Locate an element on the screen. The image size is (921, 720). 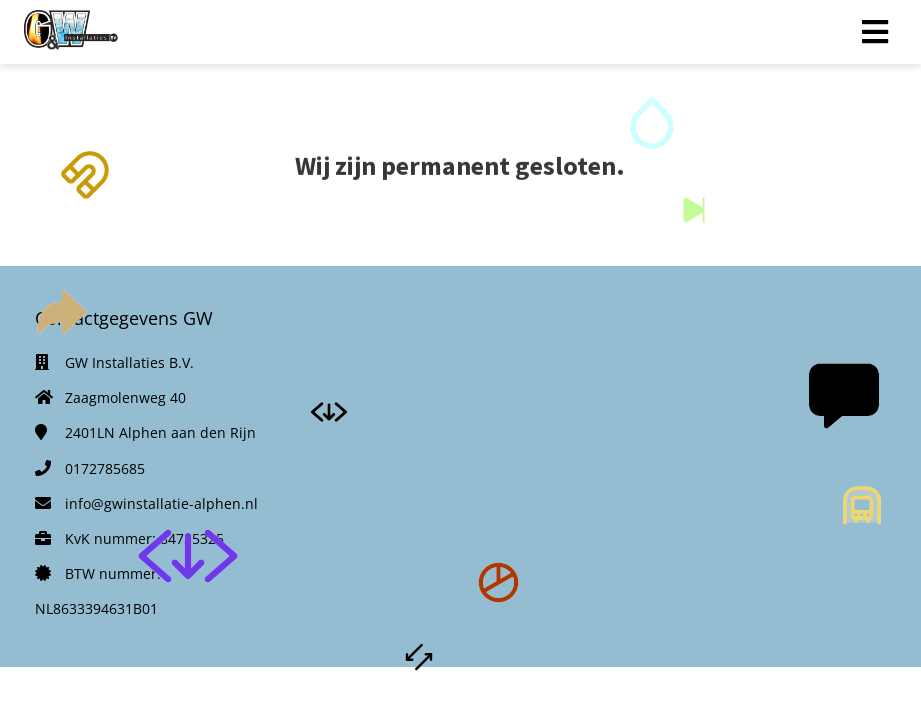
open chat or messaging is located at coordinates (844, 396).